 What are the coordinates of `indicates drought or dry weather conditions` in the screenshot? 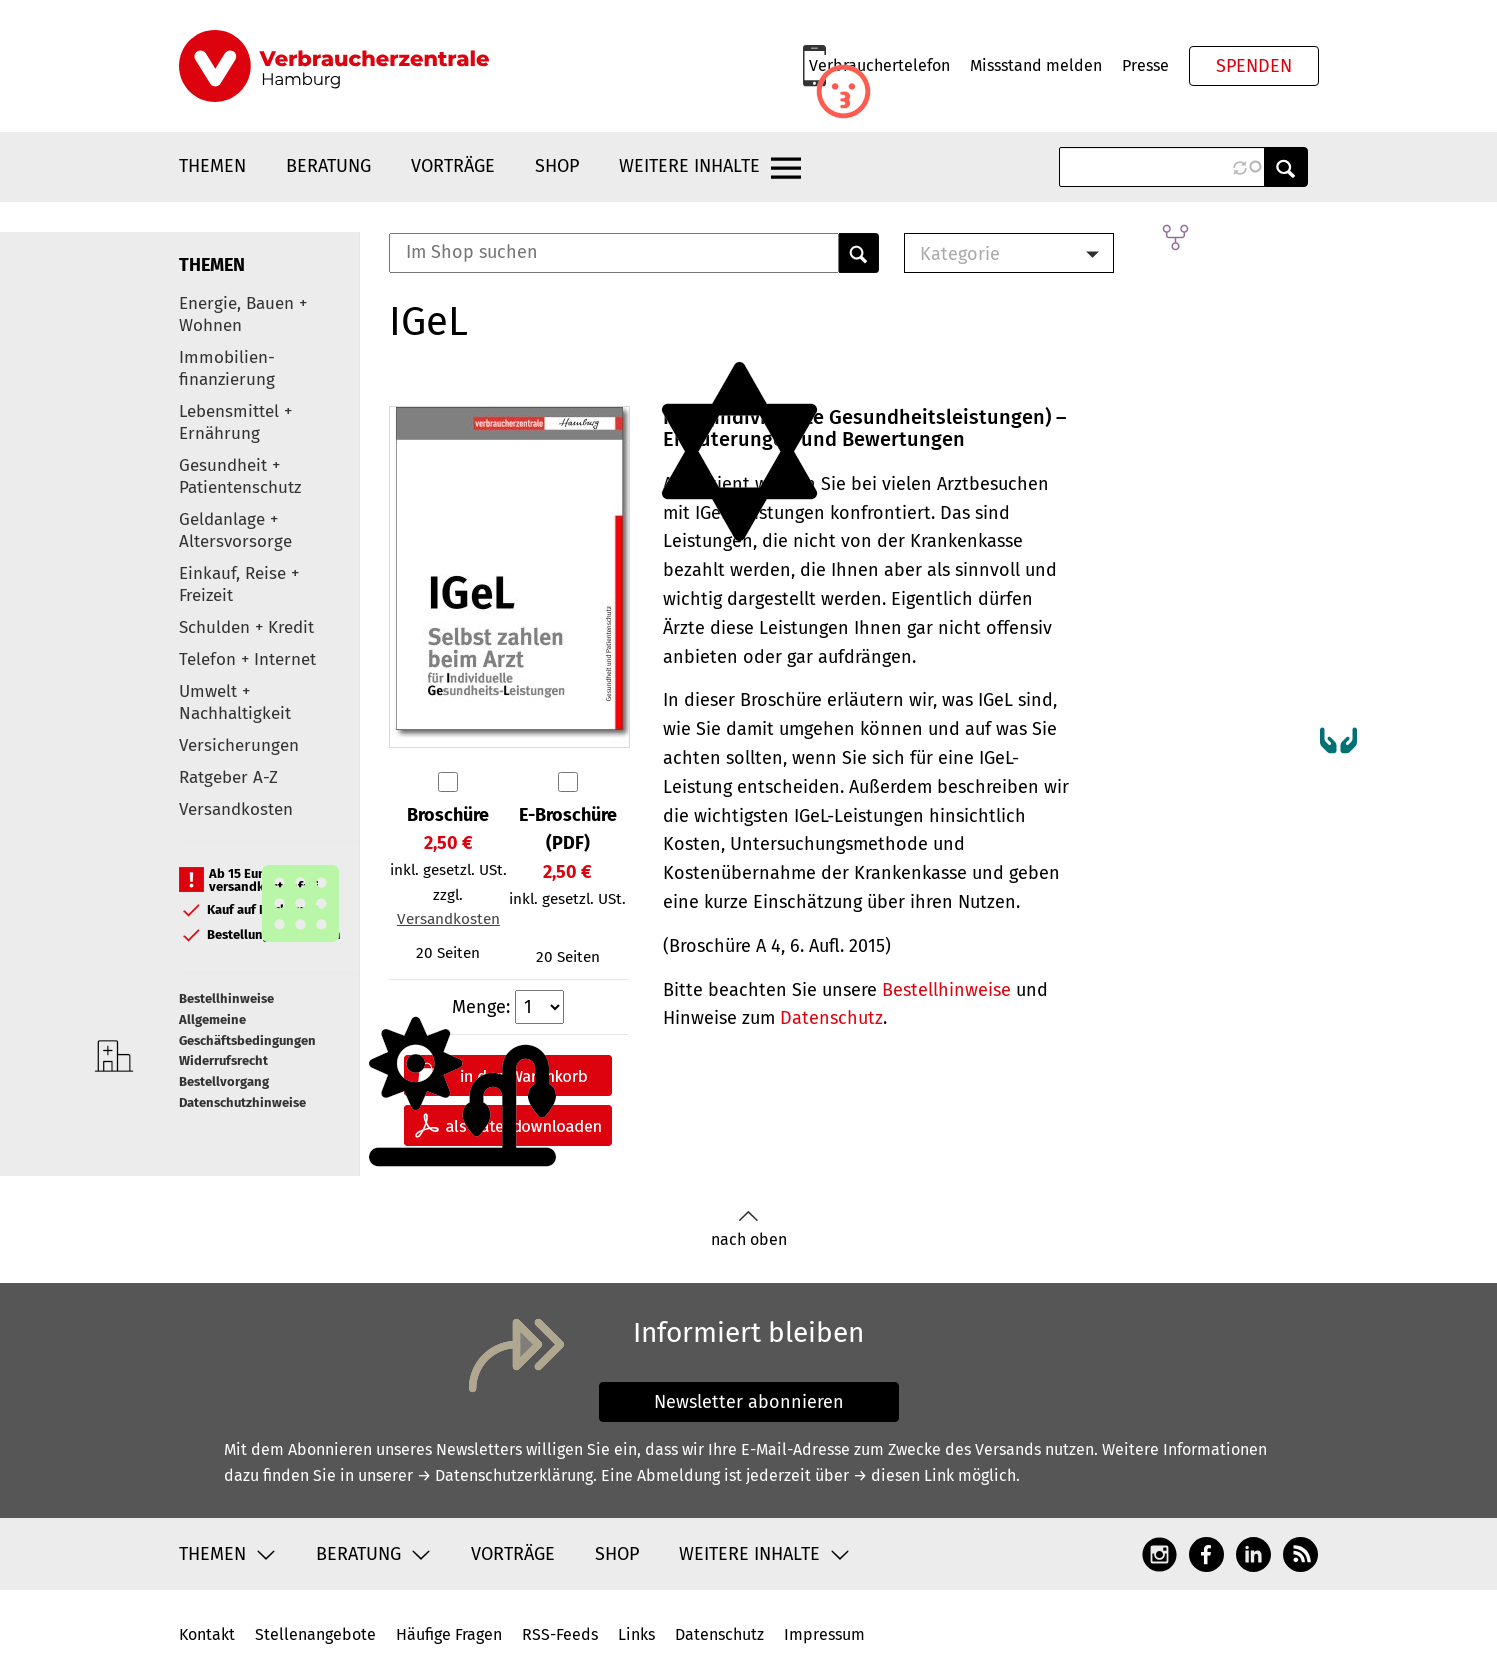 It's located at (462, 1091).